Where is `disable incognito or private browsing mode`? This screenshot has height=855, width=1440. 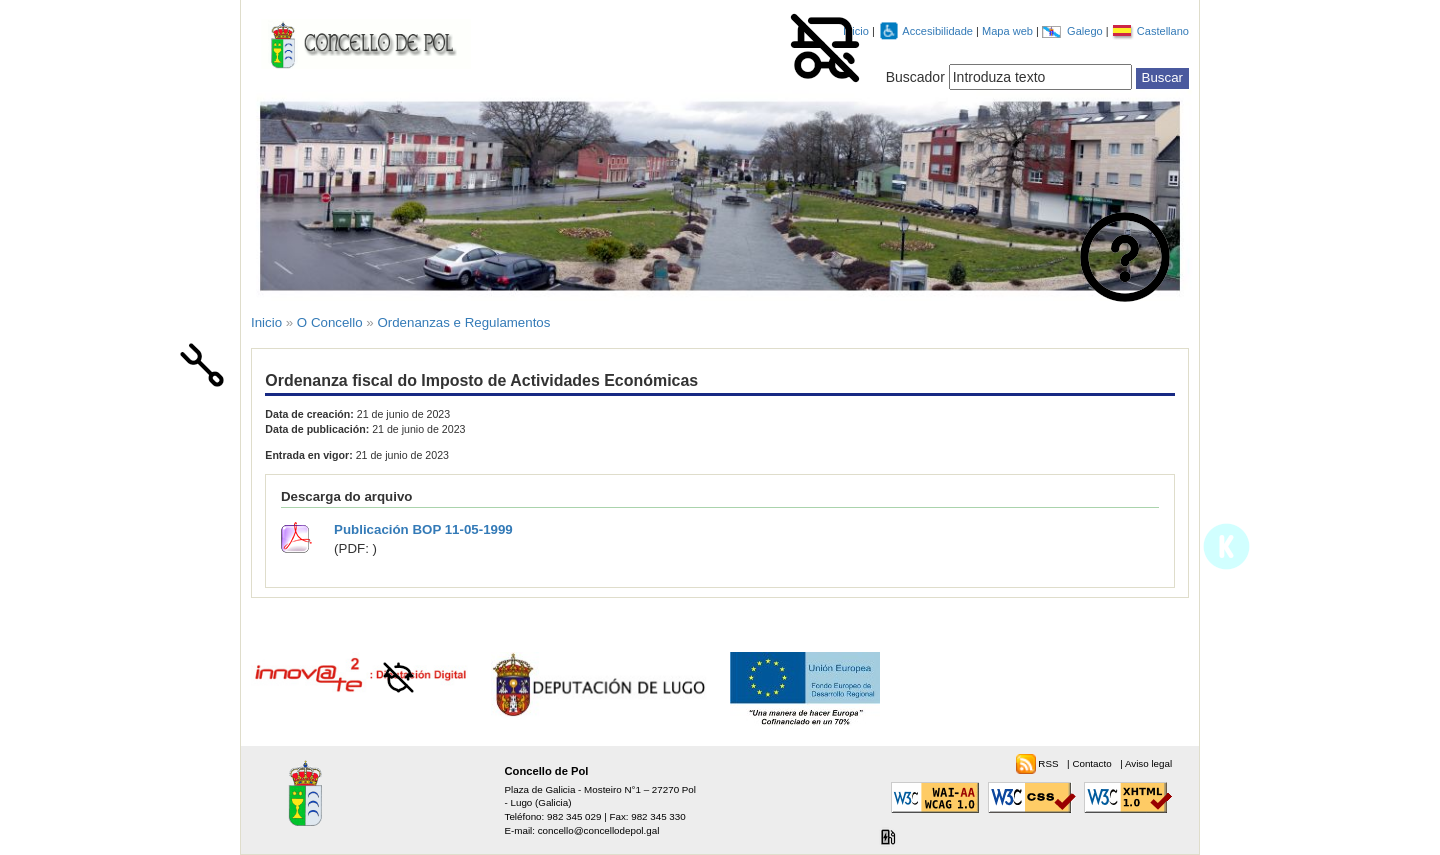
disable incognito or private browsing mode is located at coordinates (825, 48).